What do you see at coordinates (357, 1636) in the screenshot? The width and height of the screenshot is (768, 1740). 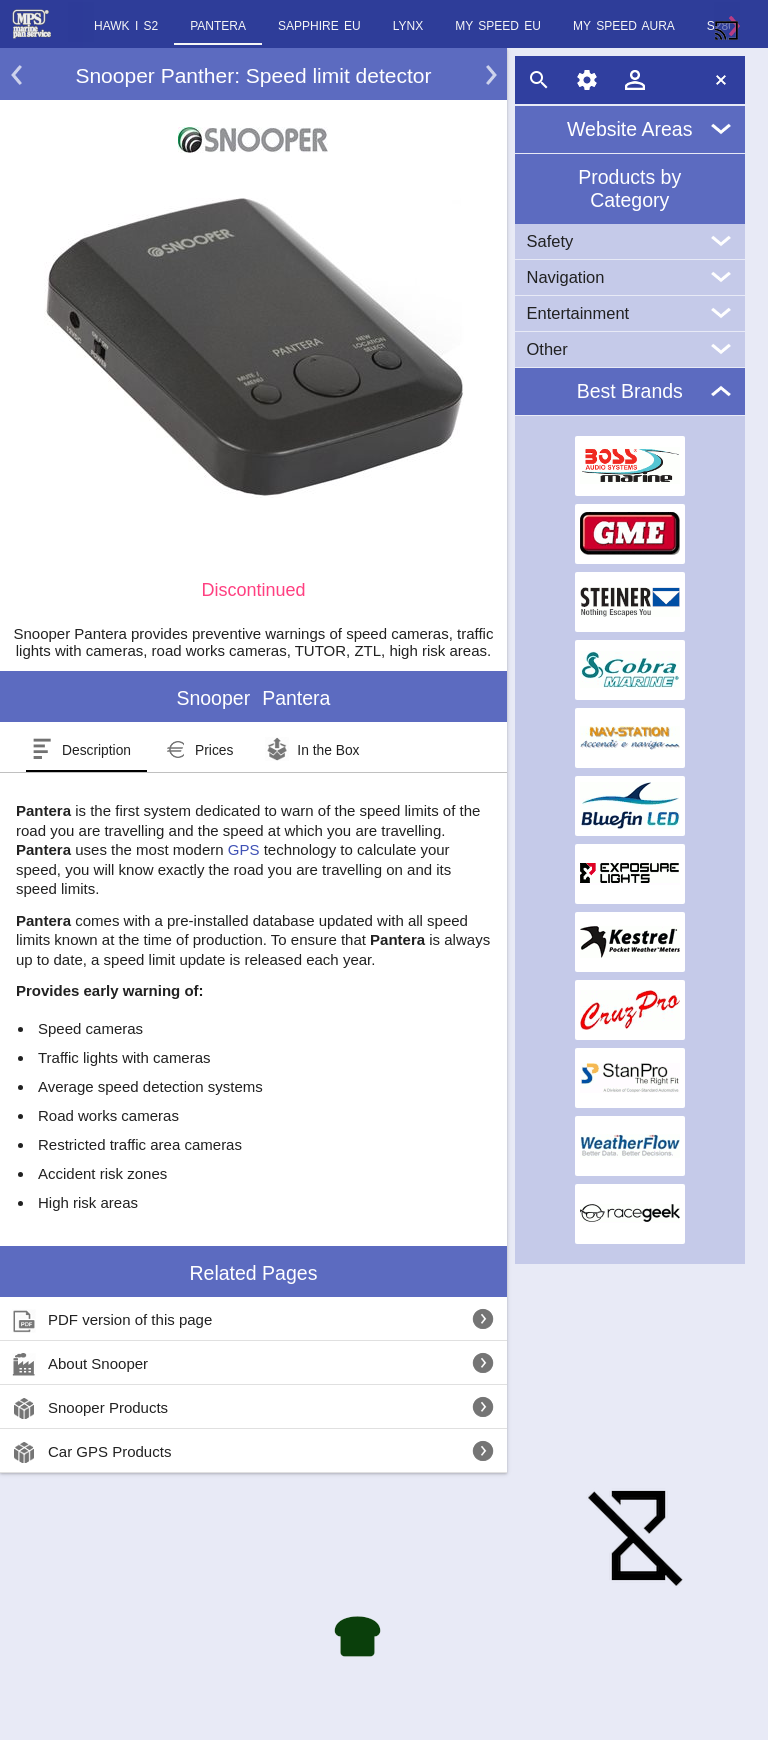 I see `access bakery or bread-related content` at bounding box center [357, 1636].